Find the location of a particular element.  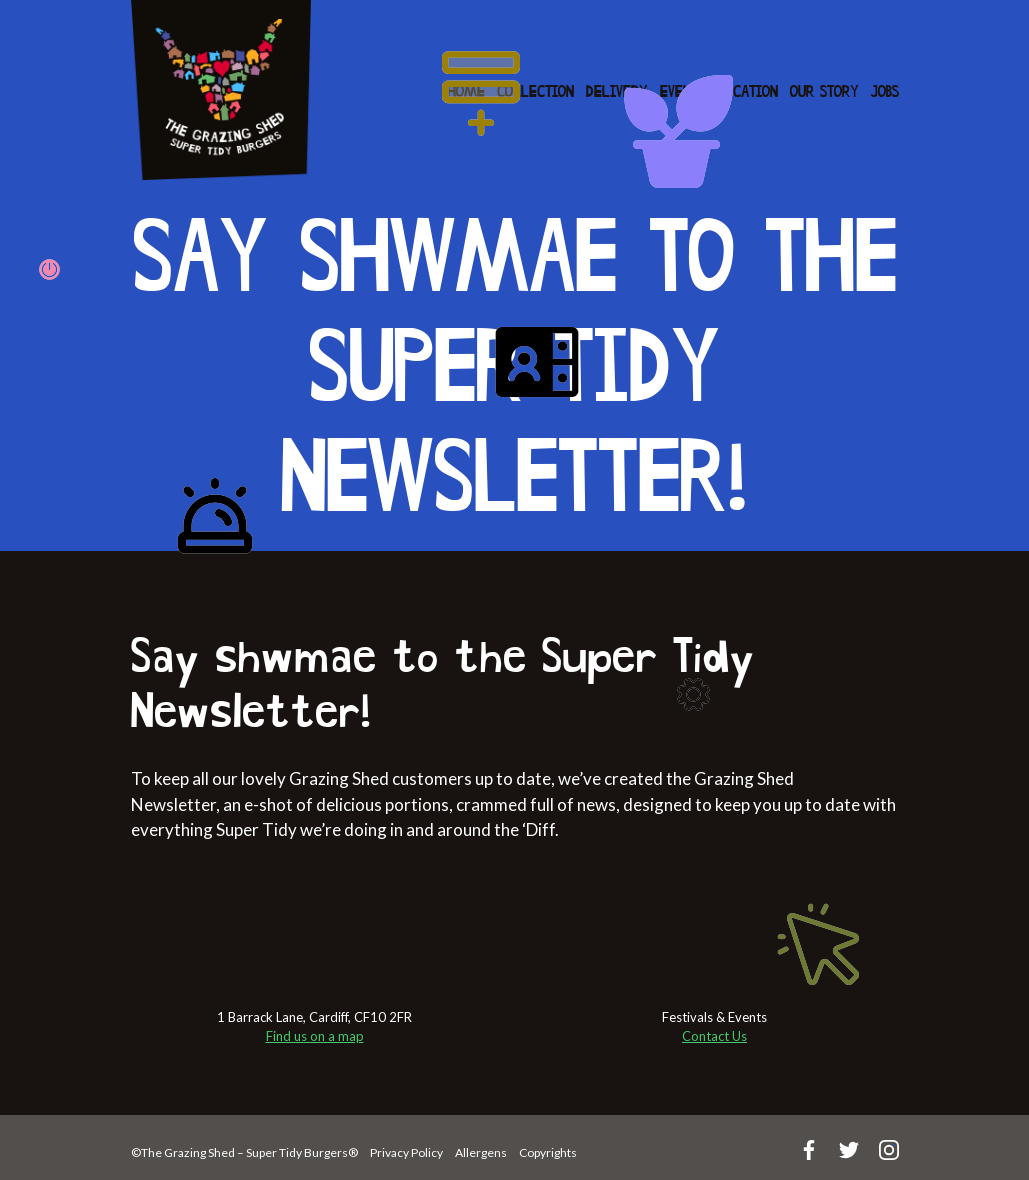

turn device on or off is located at coordinates (49, 269).